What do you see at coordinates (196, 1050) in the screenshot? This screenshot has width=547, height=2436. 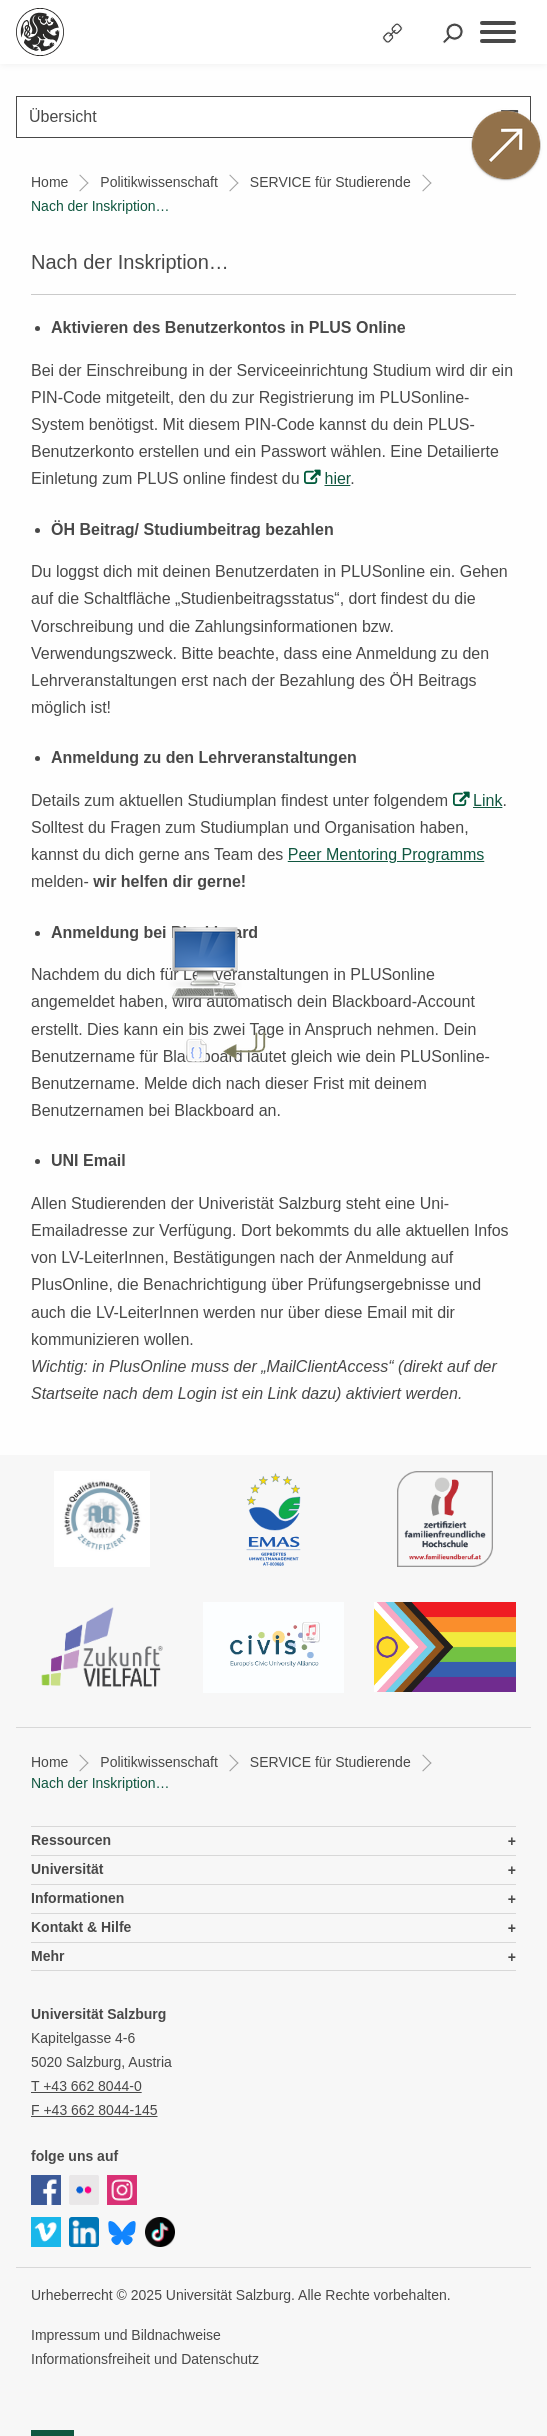 I see `open a CSS stylesheet file` at bounding box center [196, 1050].